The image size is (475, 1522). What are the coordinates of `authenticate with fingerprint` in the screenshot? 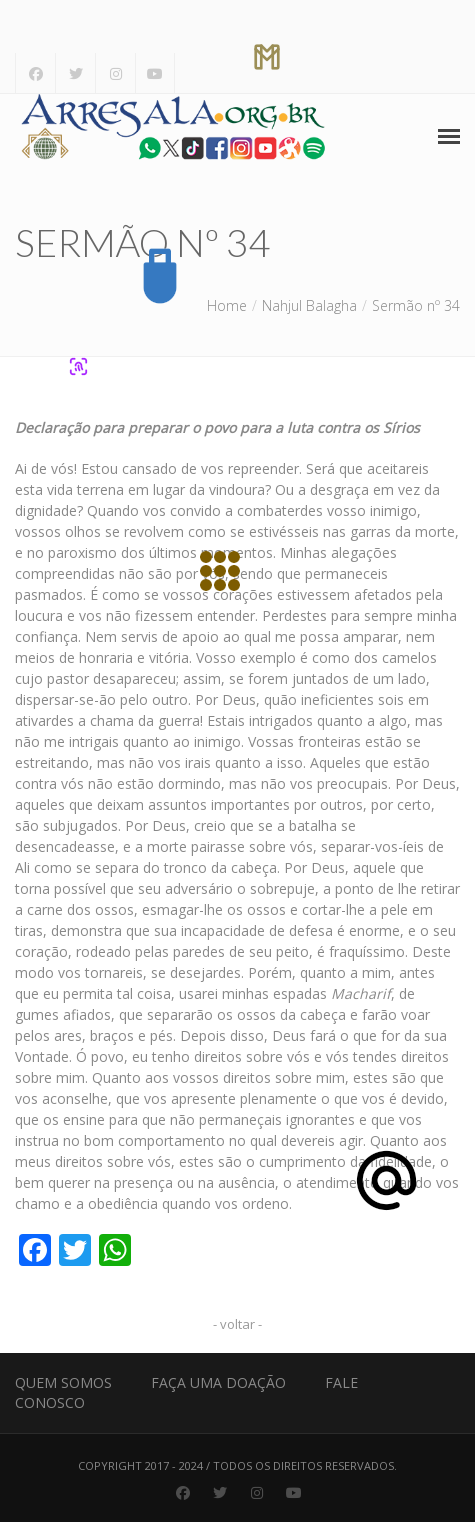 It's located at (78, 366).